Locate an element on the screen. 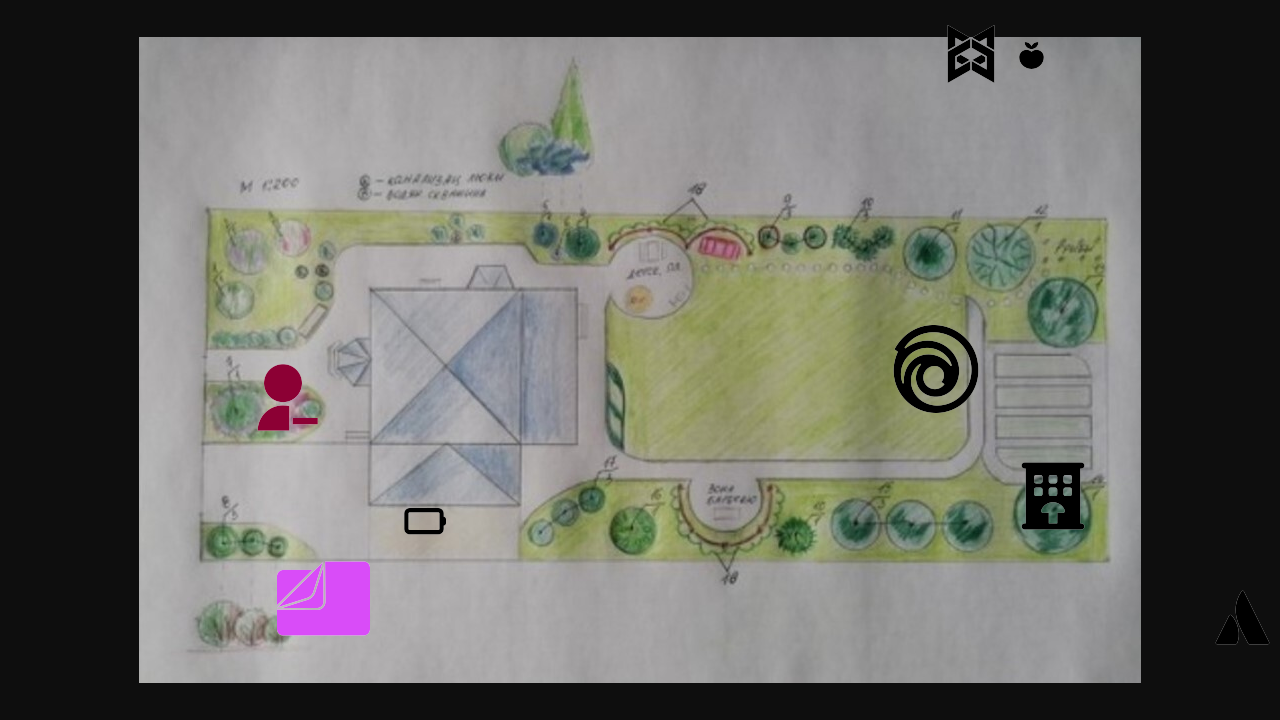 This screenshot has width=1280, height=720. backbone.js framework logo is located at coordinates (971, 54).